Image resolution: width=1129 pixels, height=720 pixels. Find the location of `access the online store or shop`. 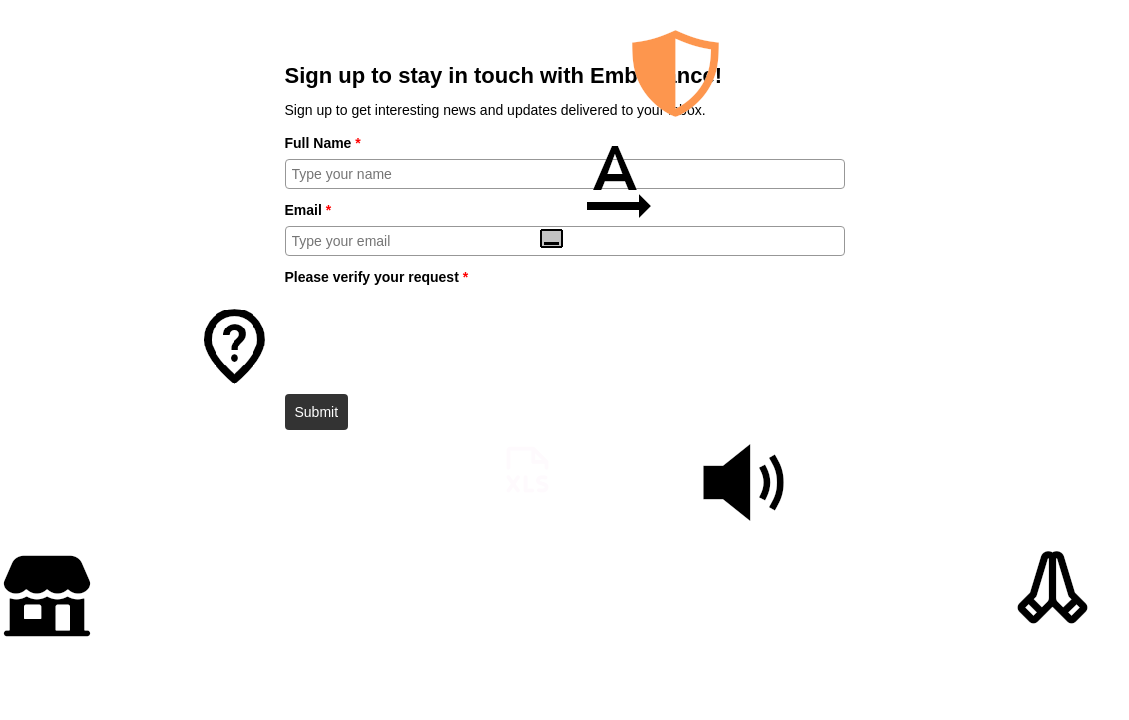

access the online store or shop is located at coordinates (47, 596).